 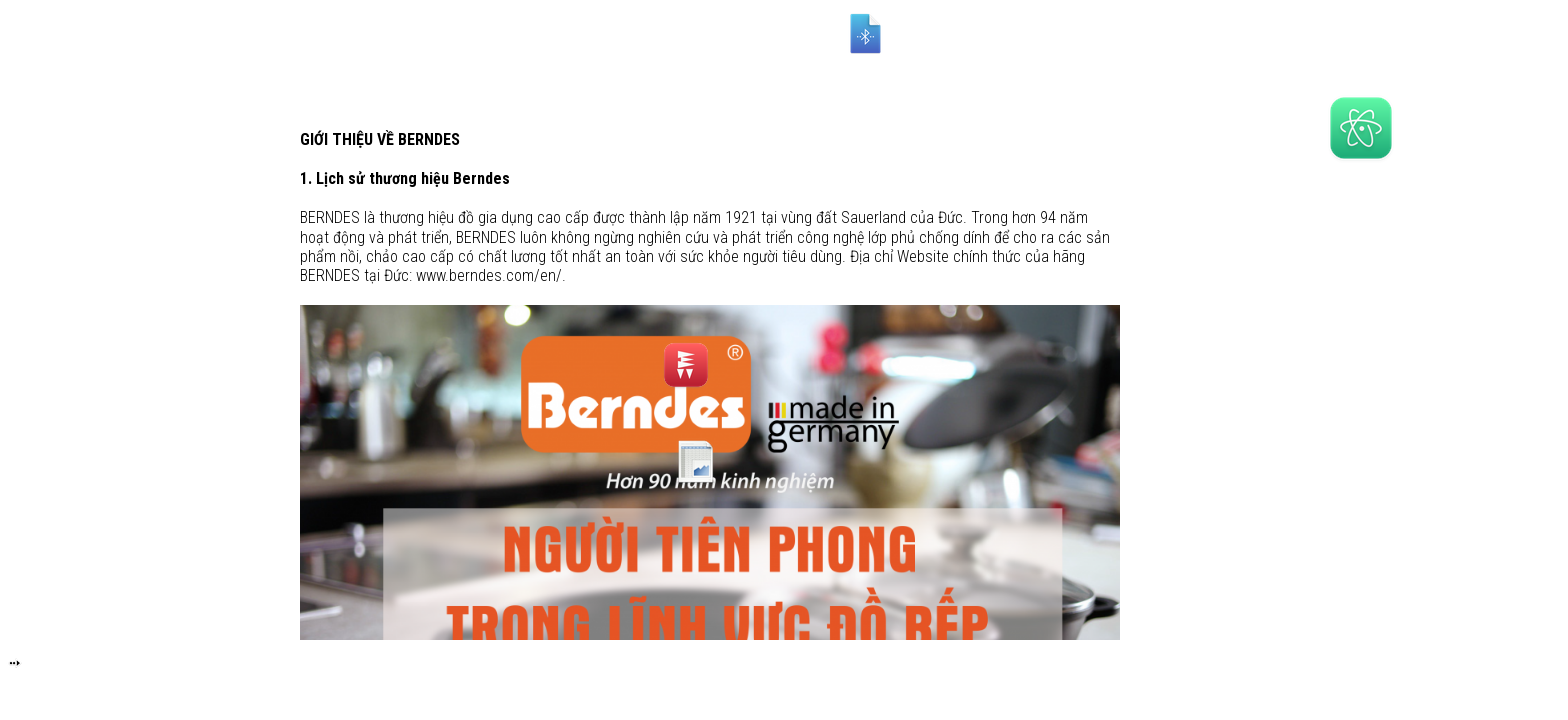 What do you see at coordinates (696, 461) in the screenshot?
I see `open a spreadsheet file` at bounding box center [696, 461].